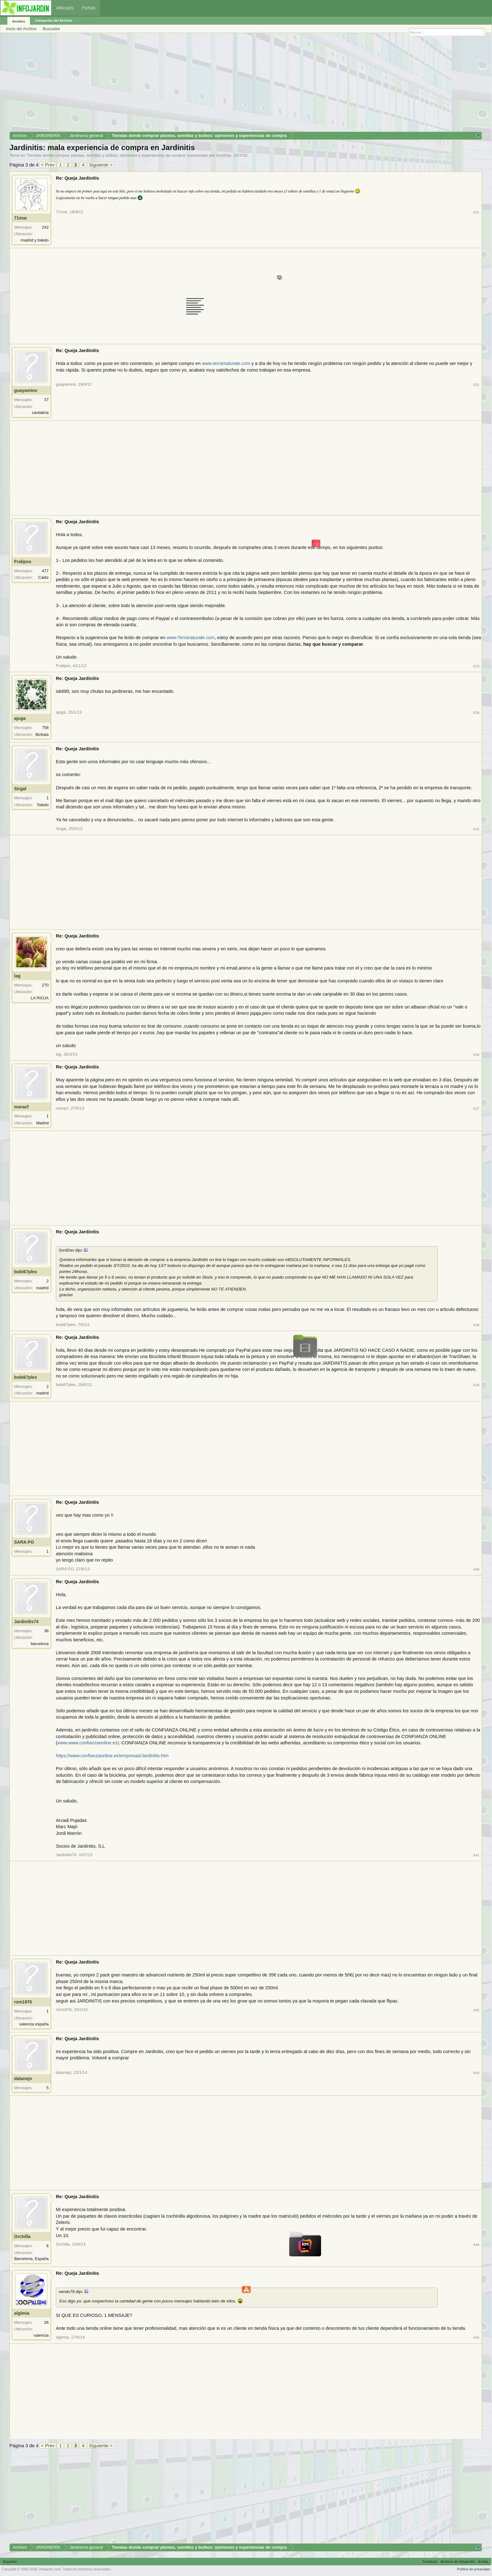  What do you see at coordinates (195, 307) in the screenshot?
I see `align text to the left margin` at bounding box center [195, 307].